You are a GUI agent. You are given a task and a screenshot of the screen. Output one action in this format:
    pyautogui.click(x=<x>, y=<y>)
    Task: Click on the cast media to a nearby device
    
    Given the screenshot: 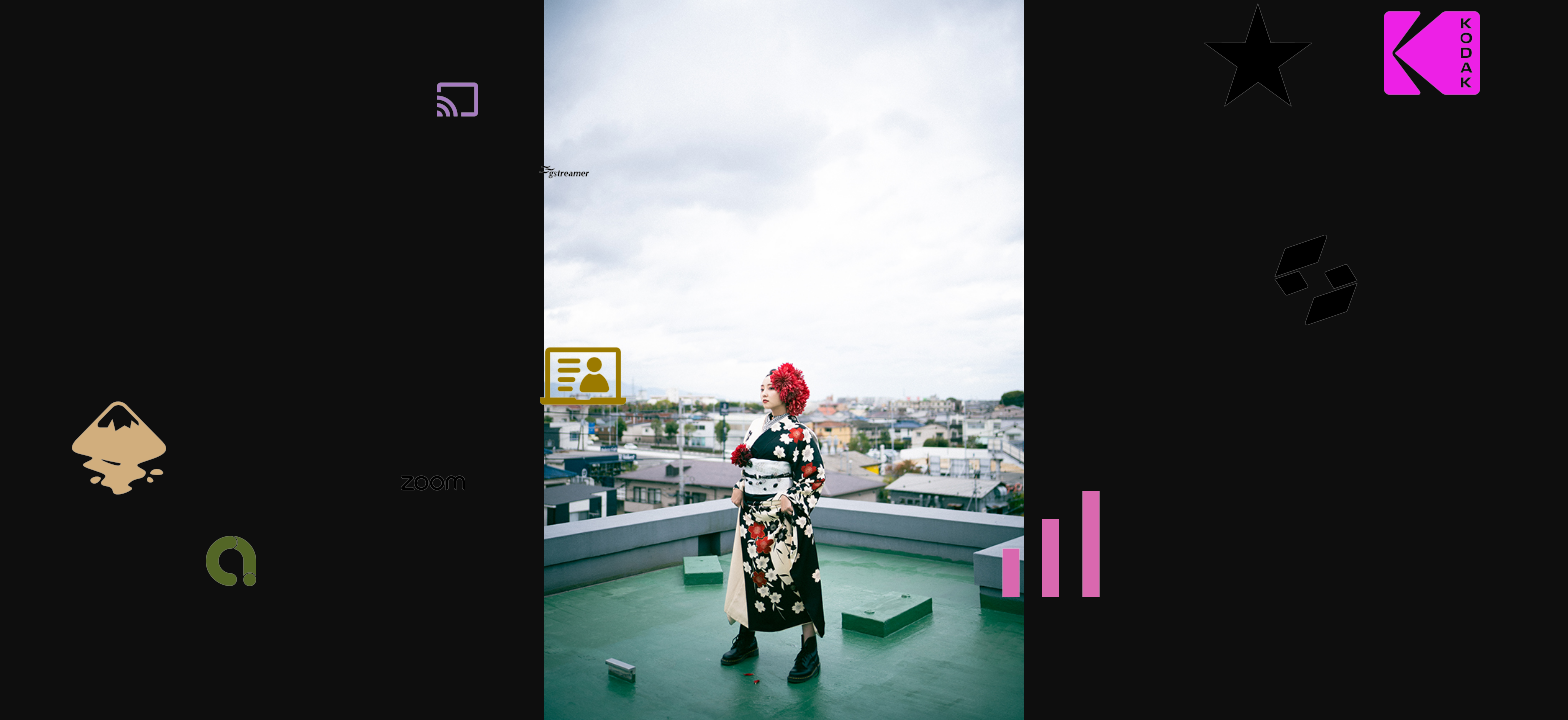 What is the action you would take?
    pyautogui.click(x=457, y=99)
    